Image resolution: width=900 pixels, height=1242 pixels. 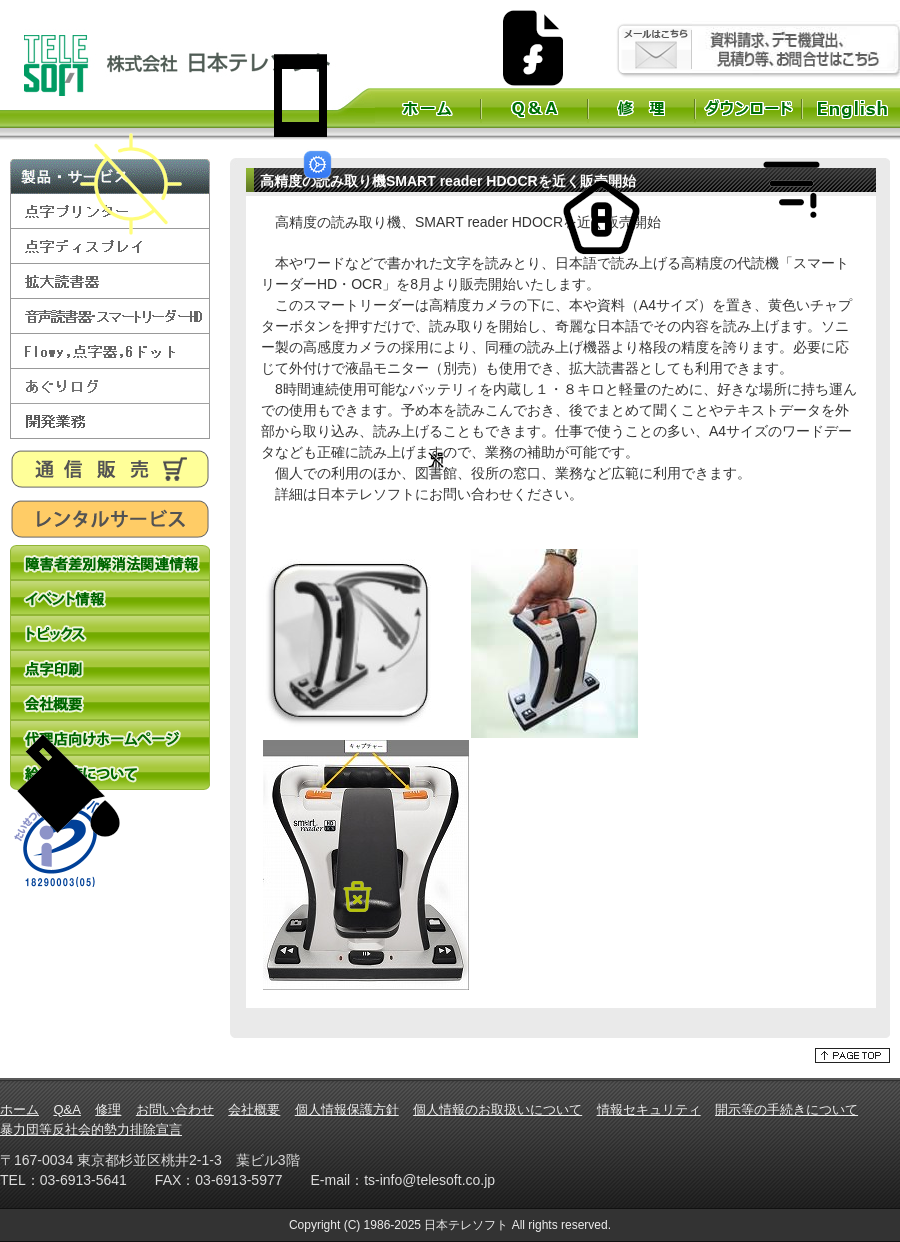 I want to click on filter settings require attention, so click(x=791, y=183).